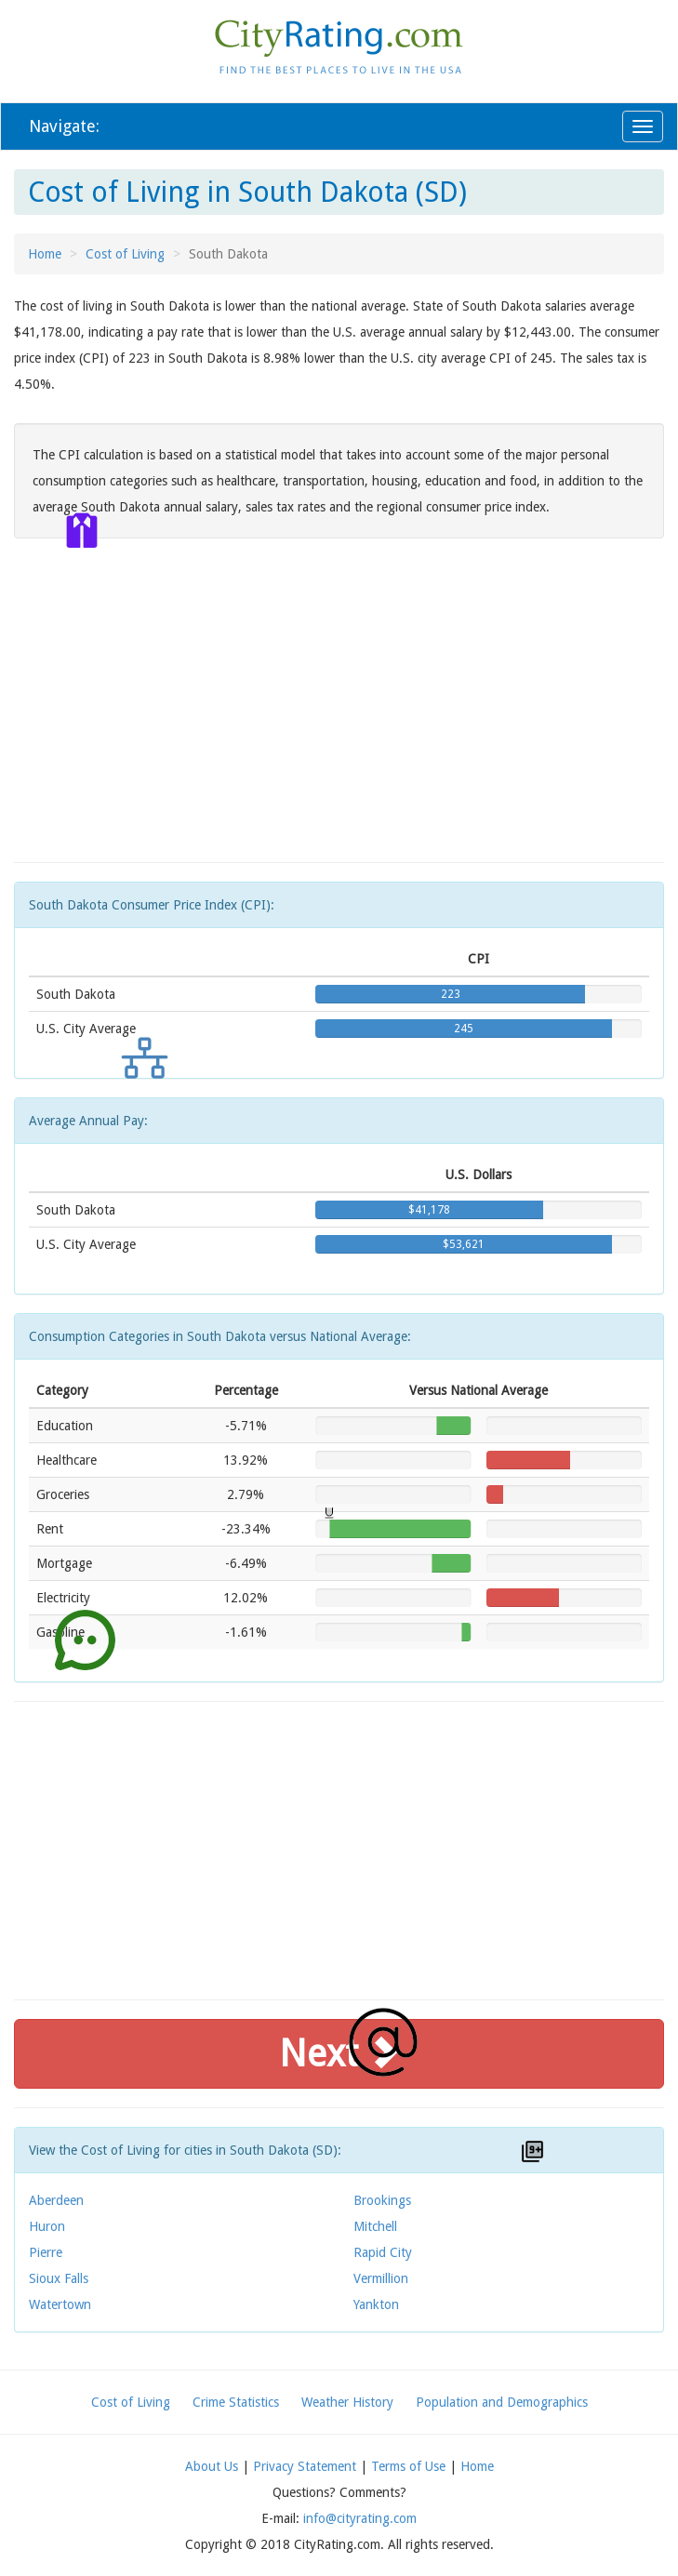 This screenshot has height=2576, width=678. Describe the element at coordinates (82, 531) in the screenshot. I see `view clothing or apparel items` at that location.